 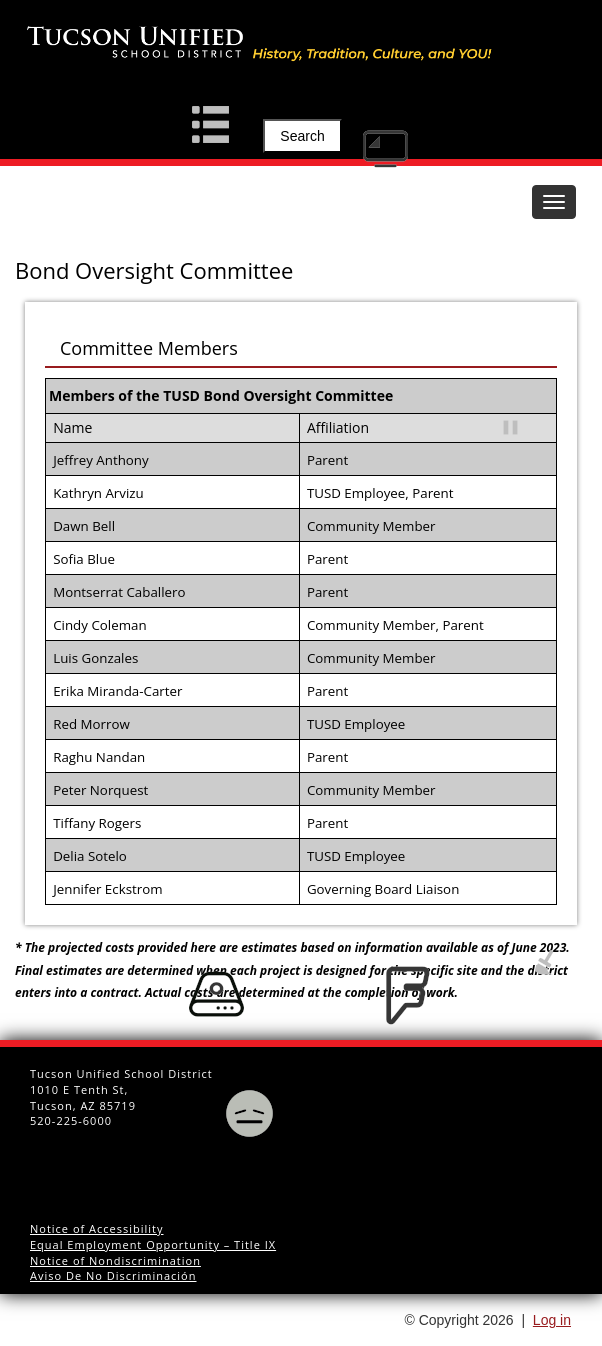 What do you see at coordinates (510, 427) in the screenshot?
I see `pause media playback` at bounding box center [510, 427].